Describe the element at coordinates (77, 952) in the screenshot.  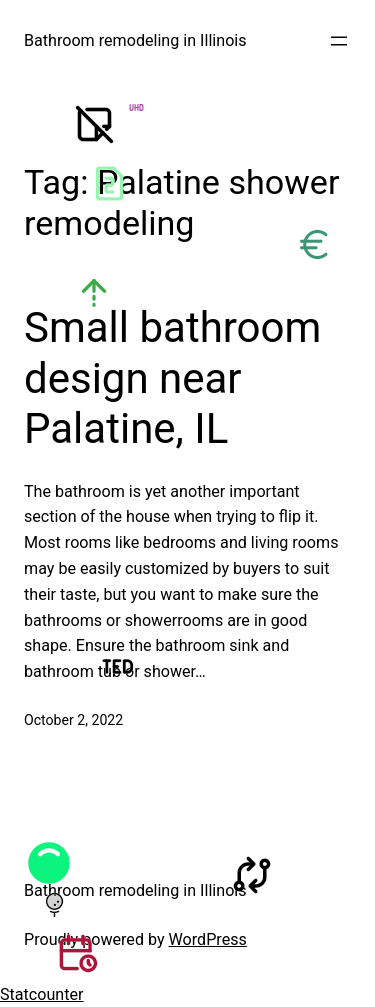
I see `view scheduled events with time details` at that location.